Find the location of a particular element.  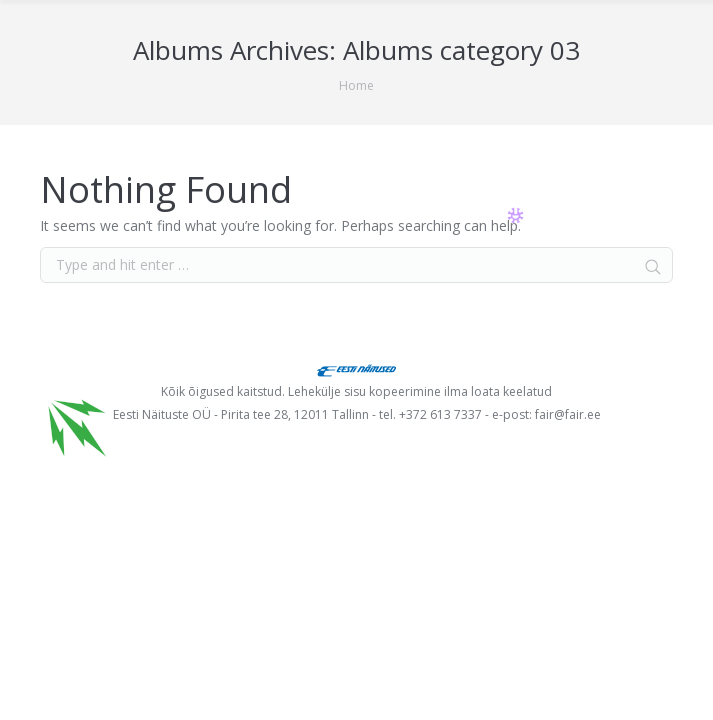

decorative abstract game element or badge is located at coordinates (515, 215).